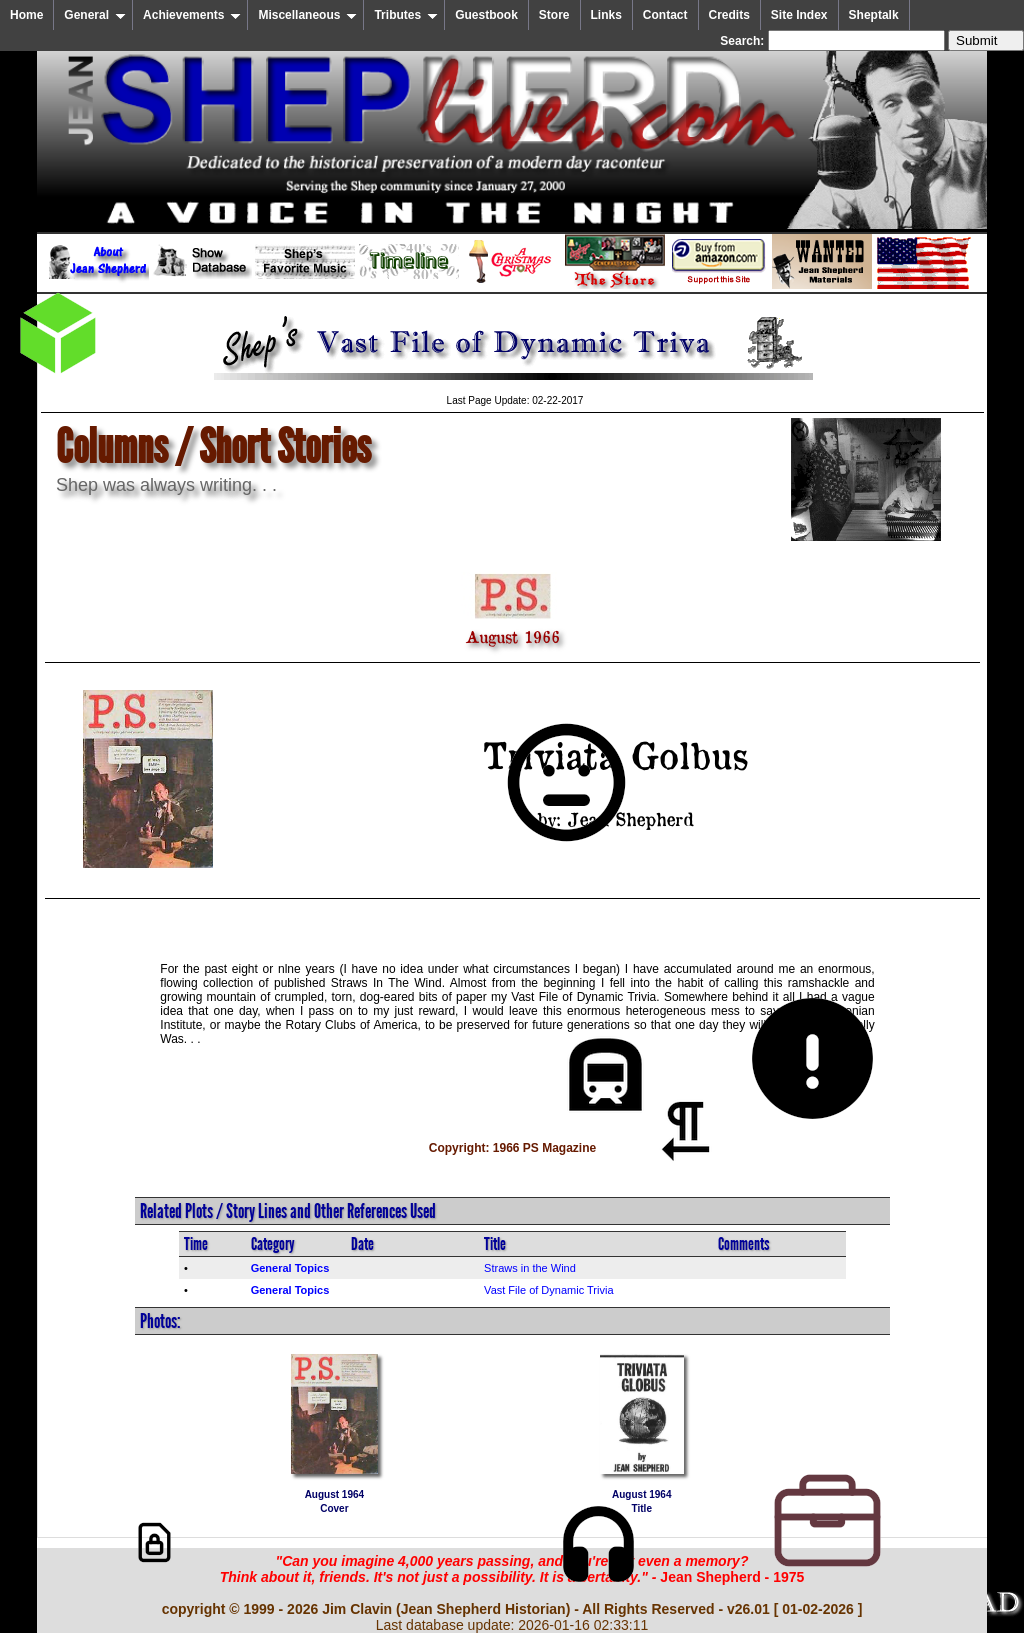  Describe the element at coordinates (566, 782) in the screenshot. I see `indicates neutral or no reaction` at that location.